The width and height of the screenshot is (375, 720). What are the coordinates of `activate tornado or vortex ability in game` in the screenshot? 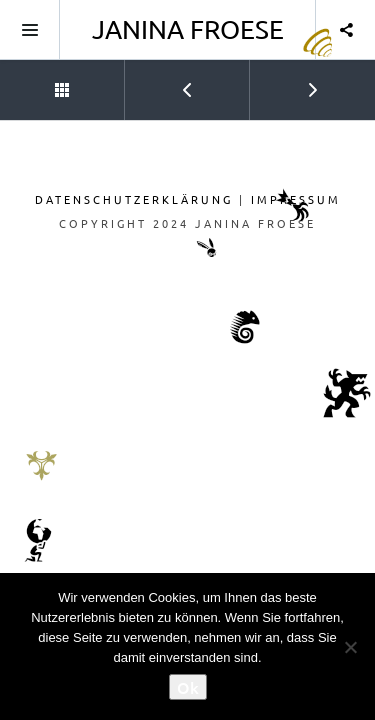 It's located at (318, 43).